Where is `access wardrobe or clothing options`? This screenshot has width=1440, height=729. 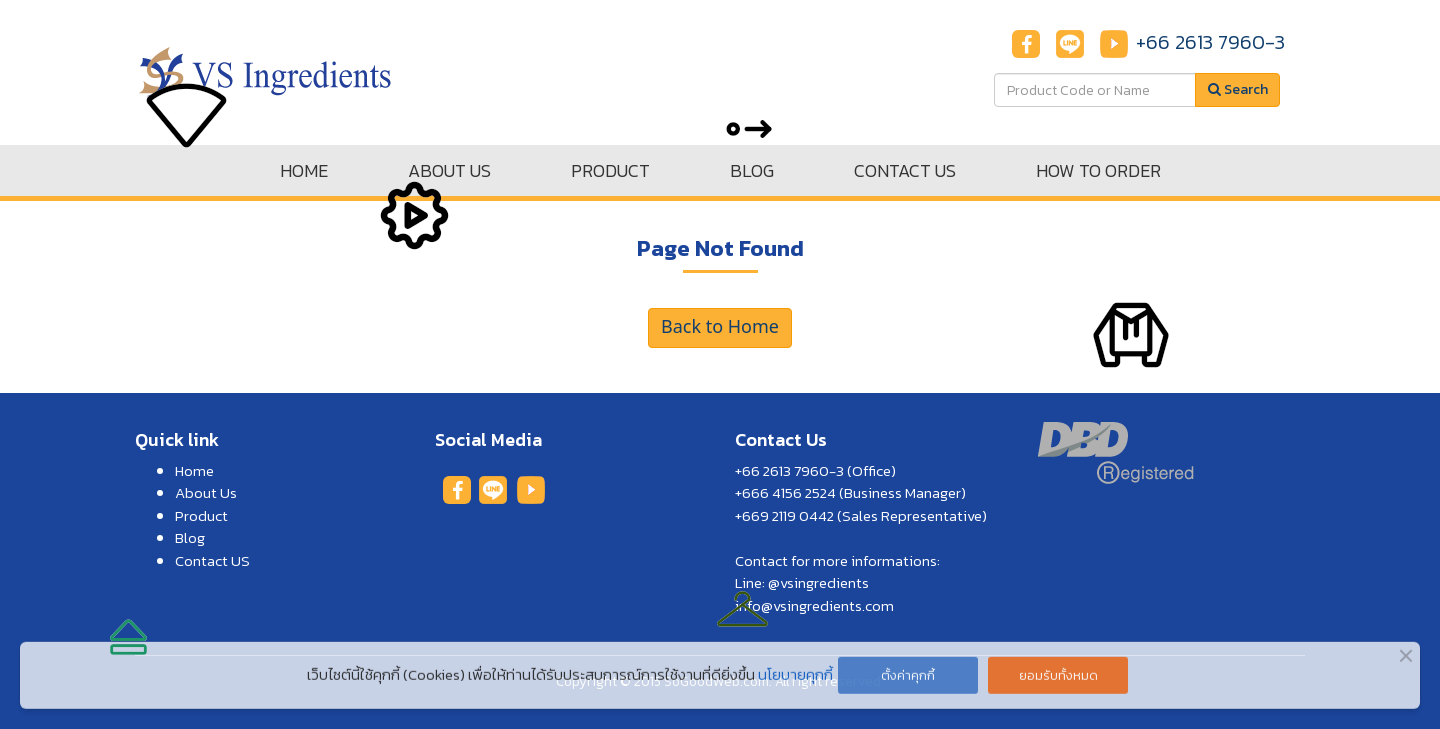
access wardrobe or clothing options is located at coordinates (742, 611).